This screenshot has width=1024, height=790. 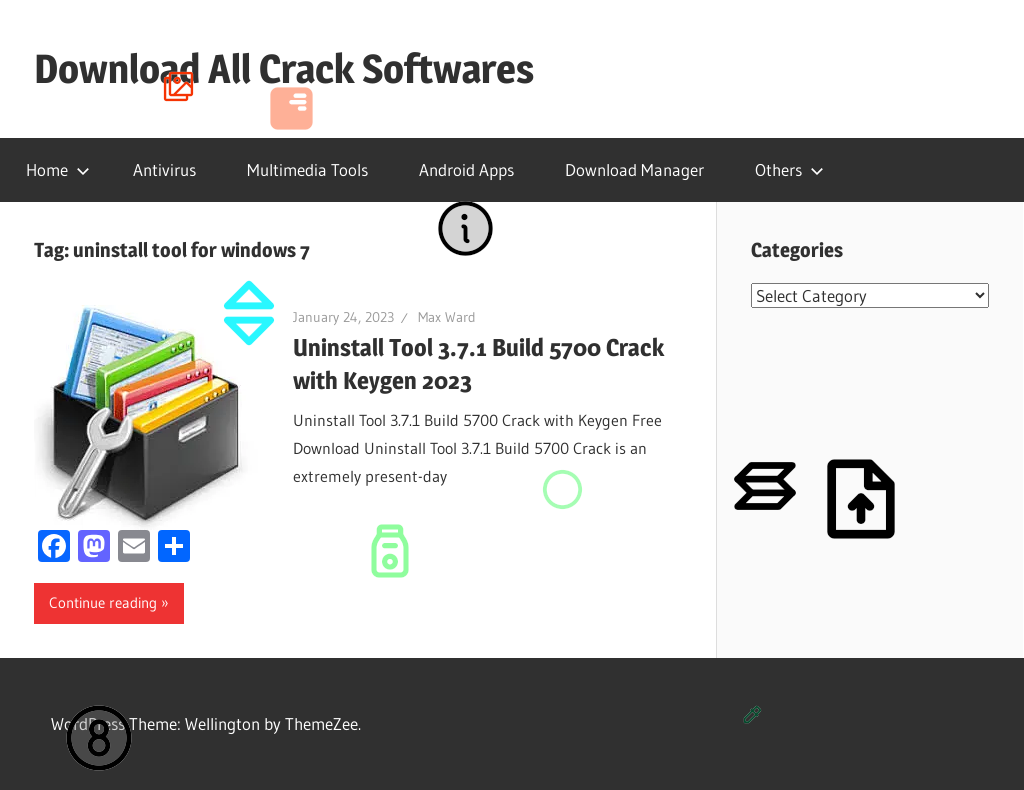 I want to click on view solana cryptocurrency balance, so click(x=765, y=486).